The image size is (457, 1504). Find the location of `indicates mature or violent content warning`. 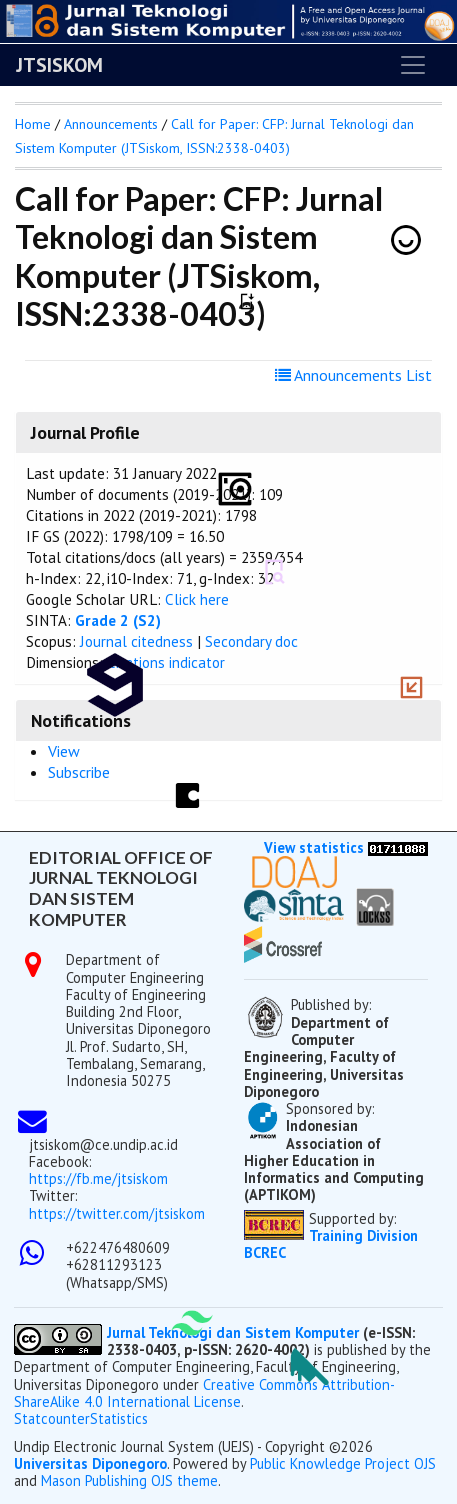

indicates mature or violent content warning is located at coordinates (309, 1367).